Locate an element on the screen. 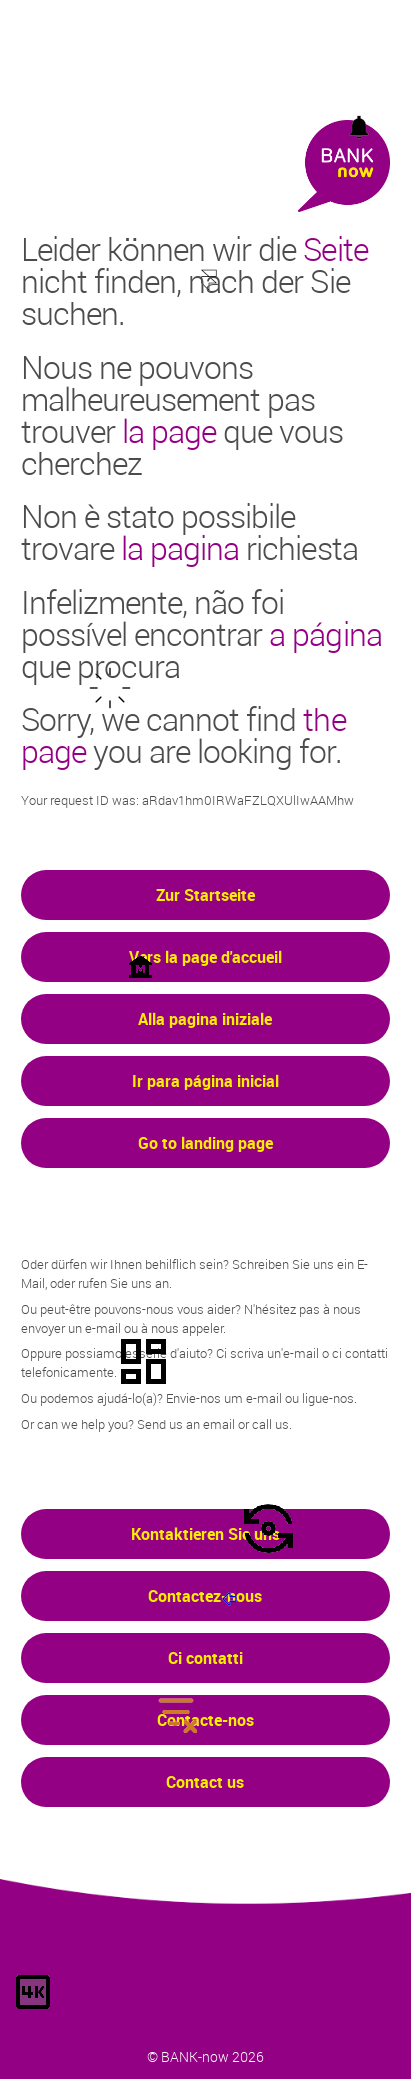 This screenshot has width=411, height=2079. indicates 4K resolution video quality is located at coordinates (33, 1992).